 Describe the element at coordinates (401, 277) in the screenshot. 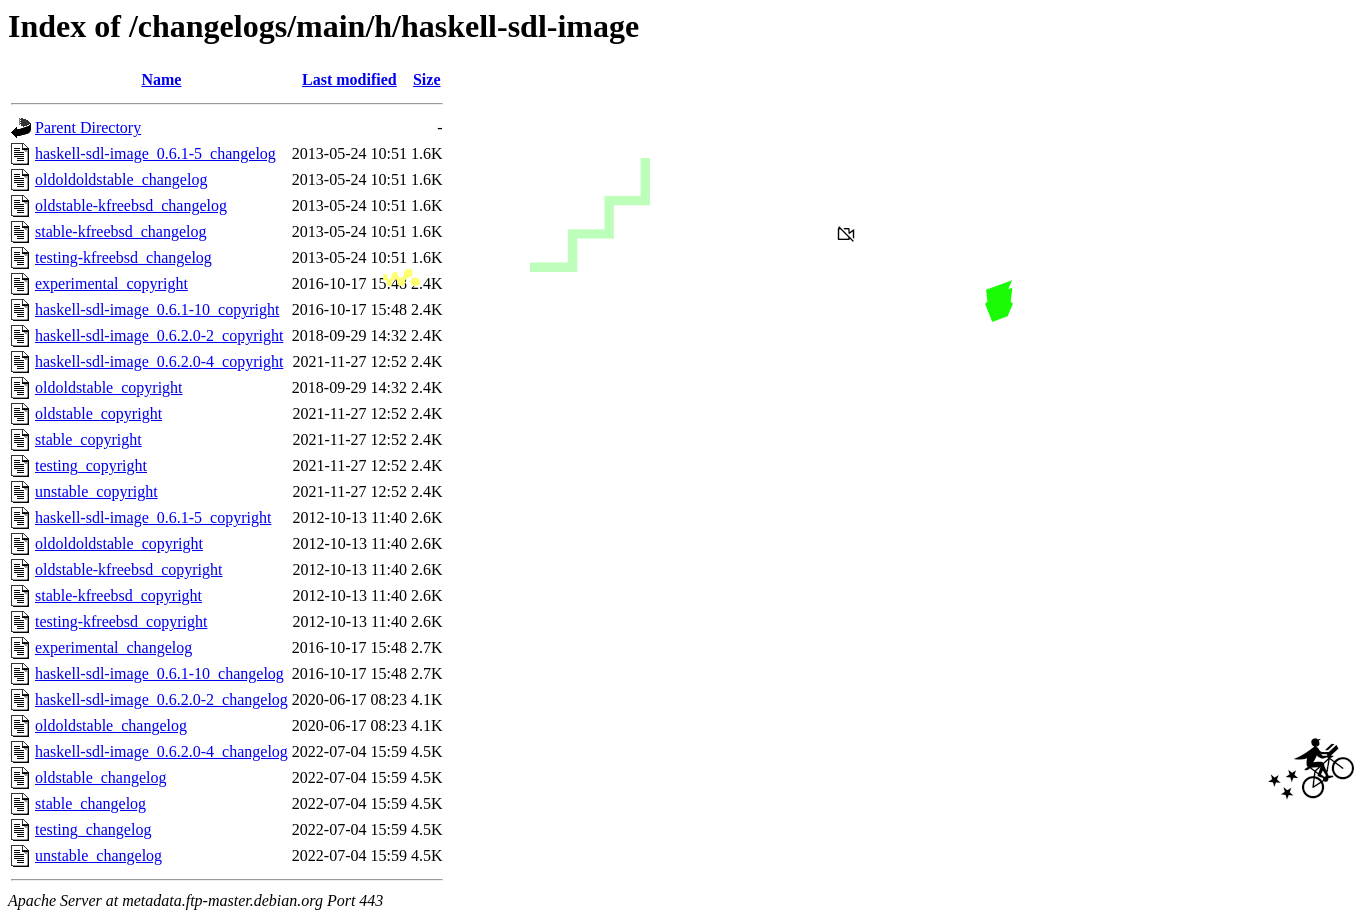

I see `Sony Walkman brand logo` at that location.